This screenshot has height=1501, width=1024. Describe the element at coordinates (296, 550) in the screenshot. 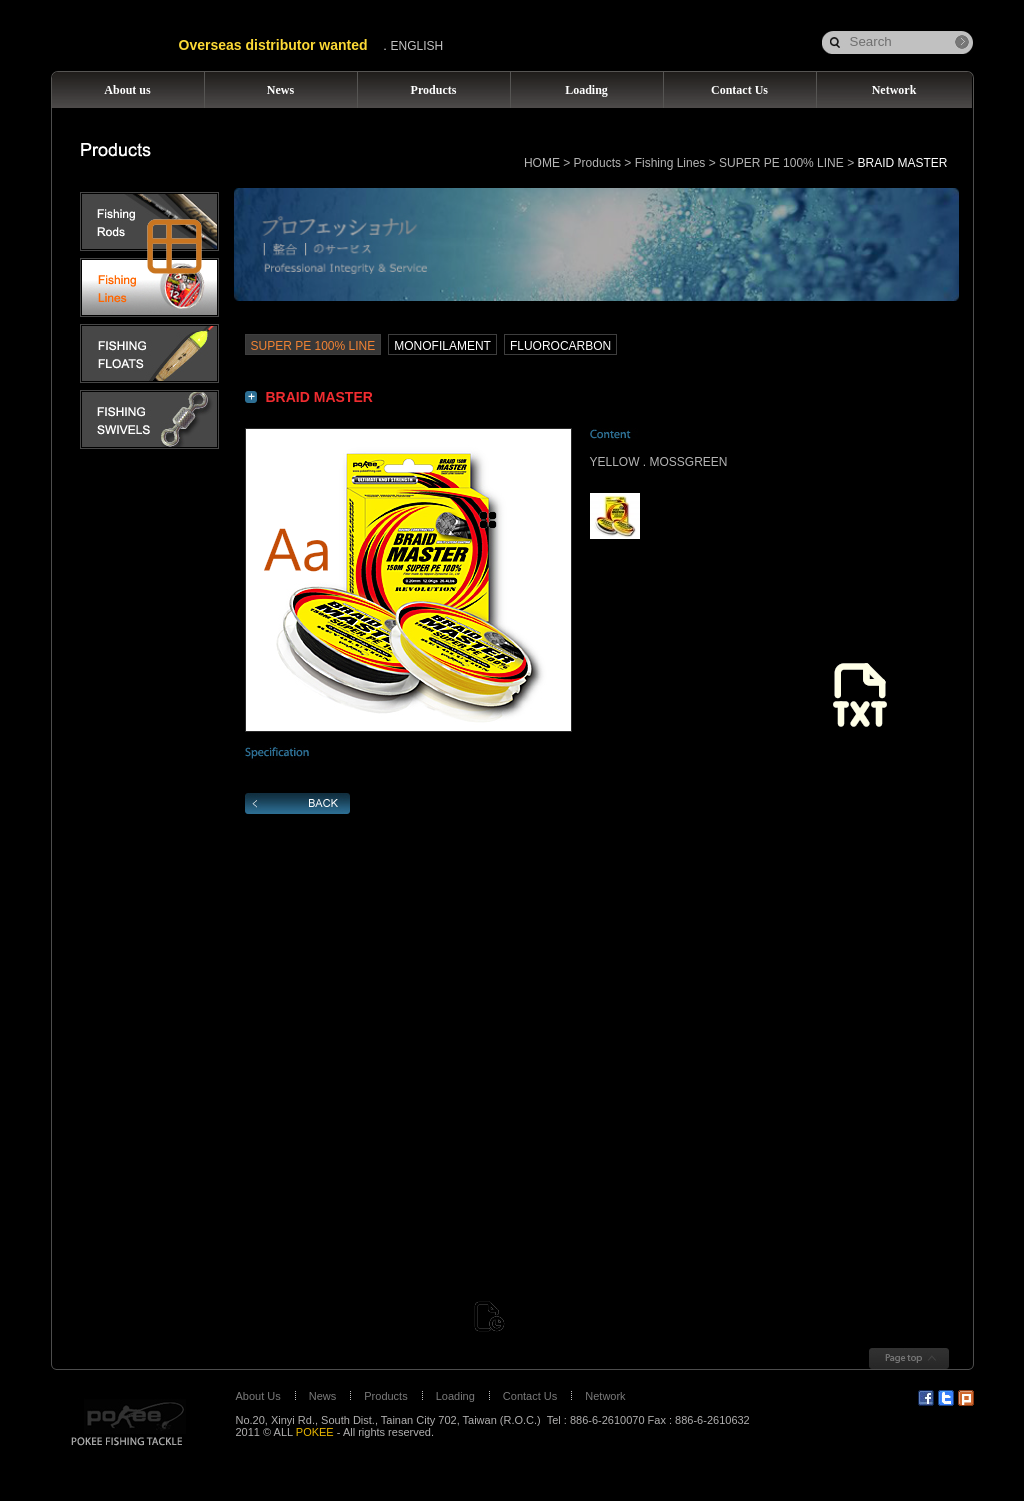

I see `toggle case-sensitive search` at that location.